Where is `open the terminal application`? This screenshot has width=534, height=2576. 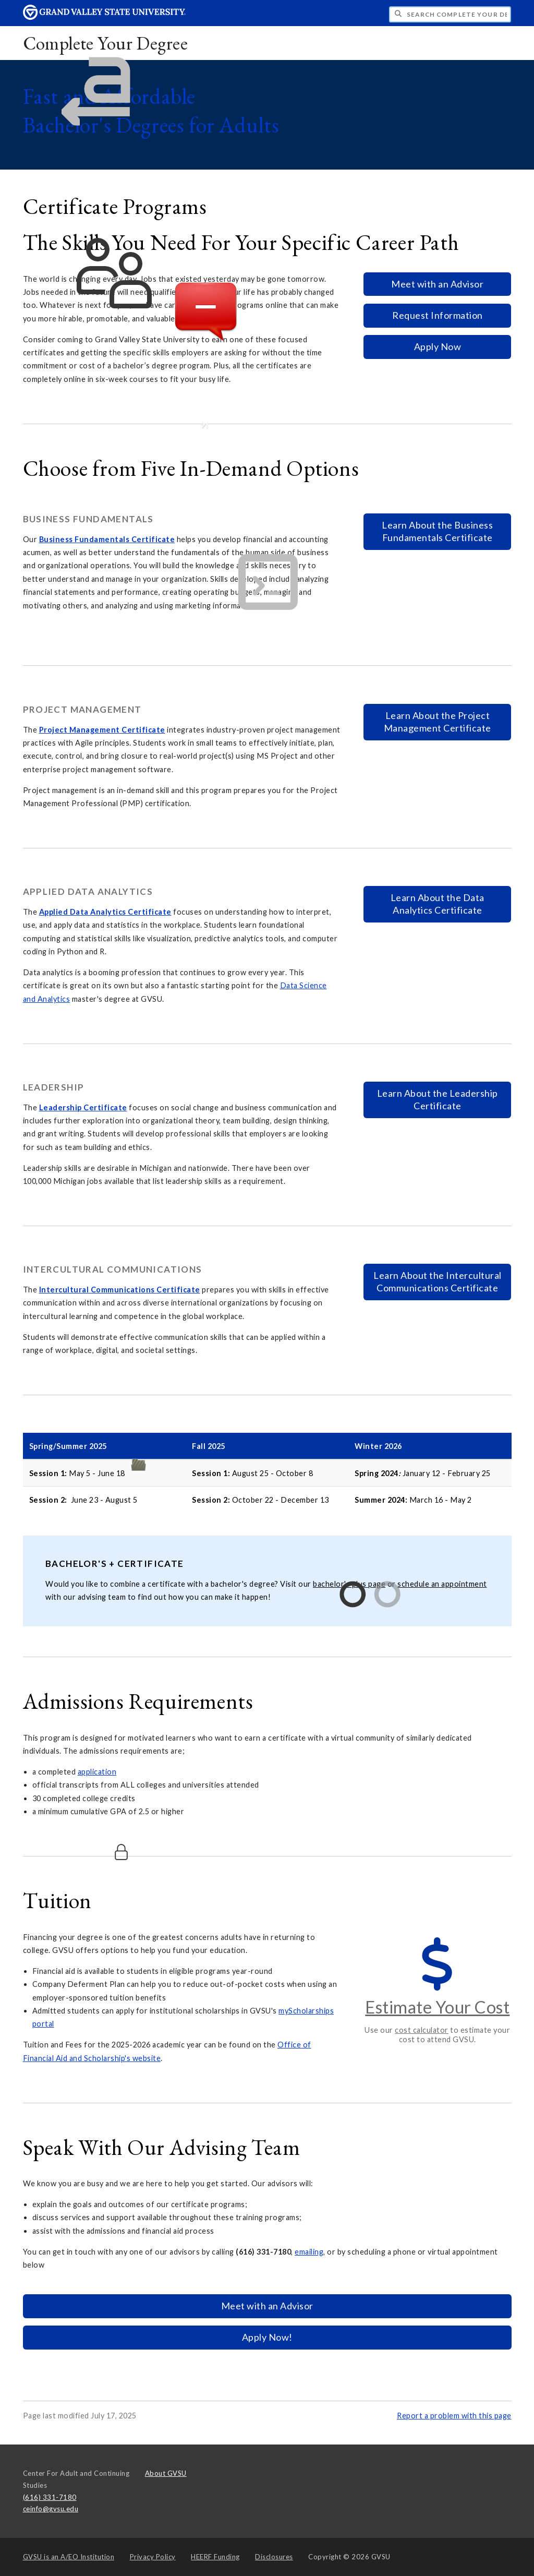
open the terminal application is located at coordinates (268, 584).